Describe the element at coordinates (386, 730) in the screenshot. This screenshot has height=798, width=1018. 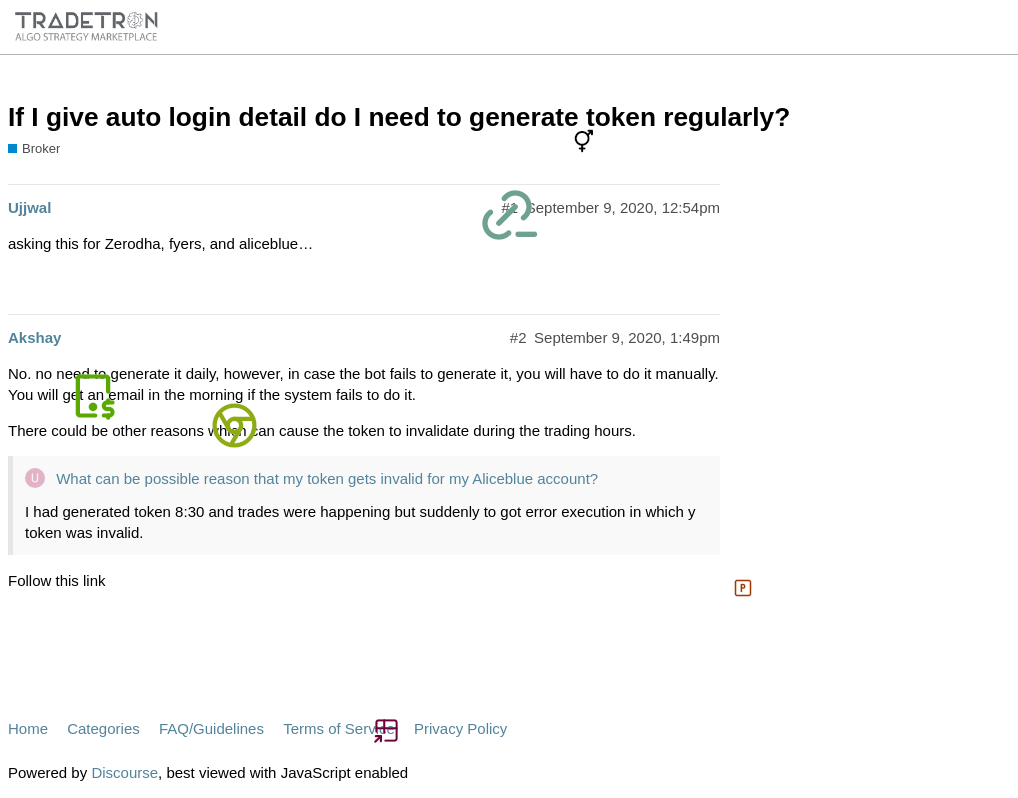
I see `create a shortcut to this table` at that location.